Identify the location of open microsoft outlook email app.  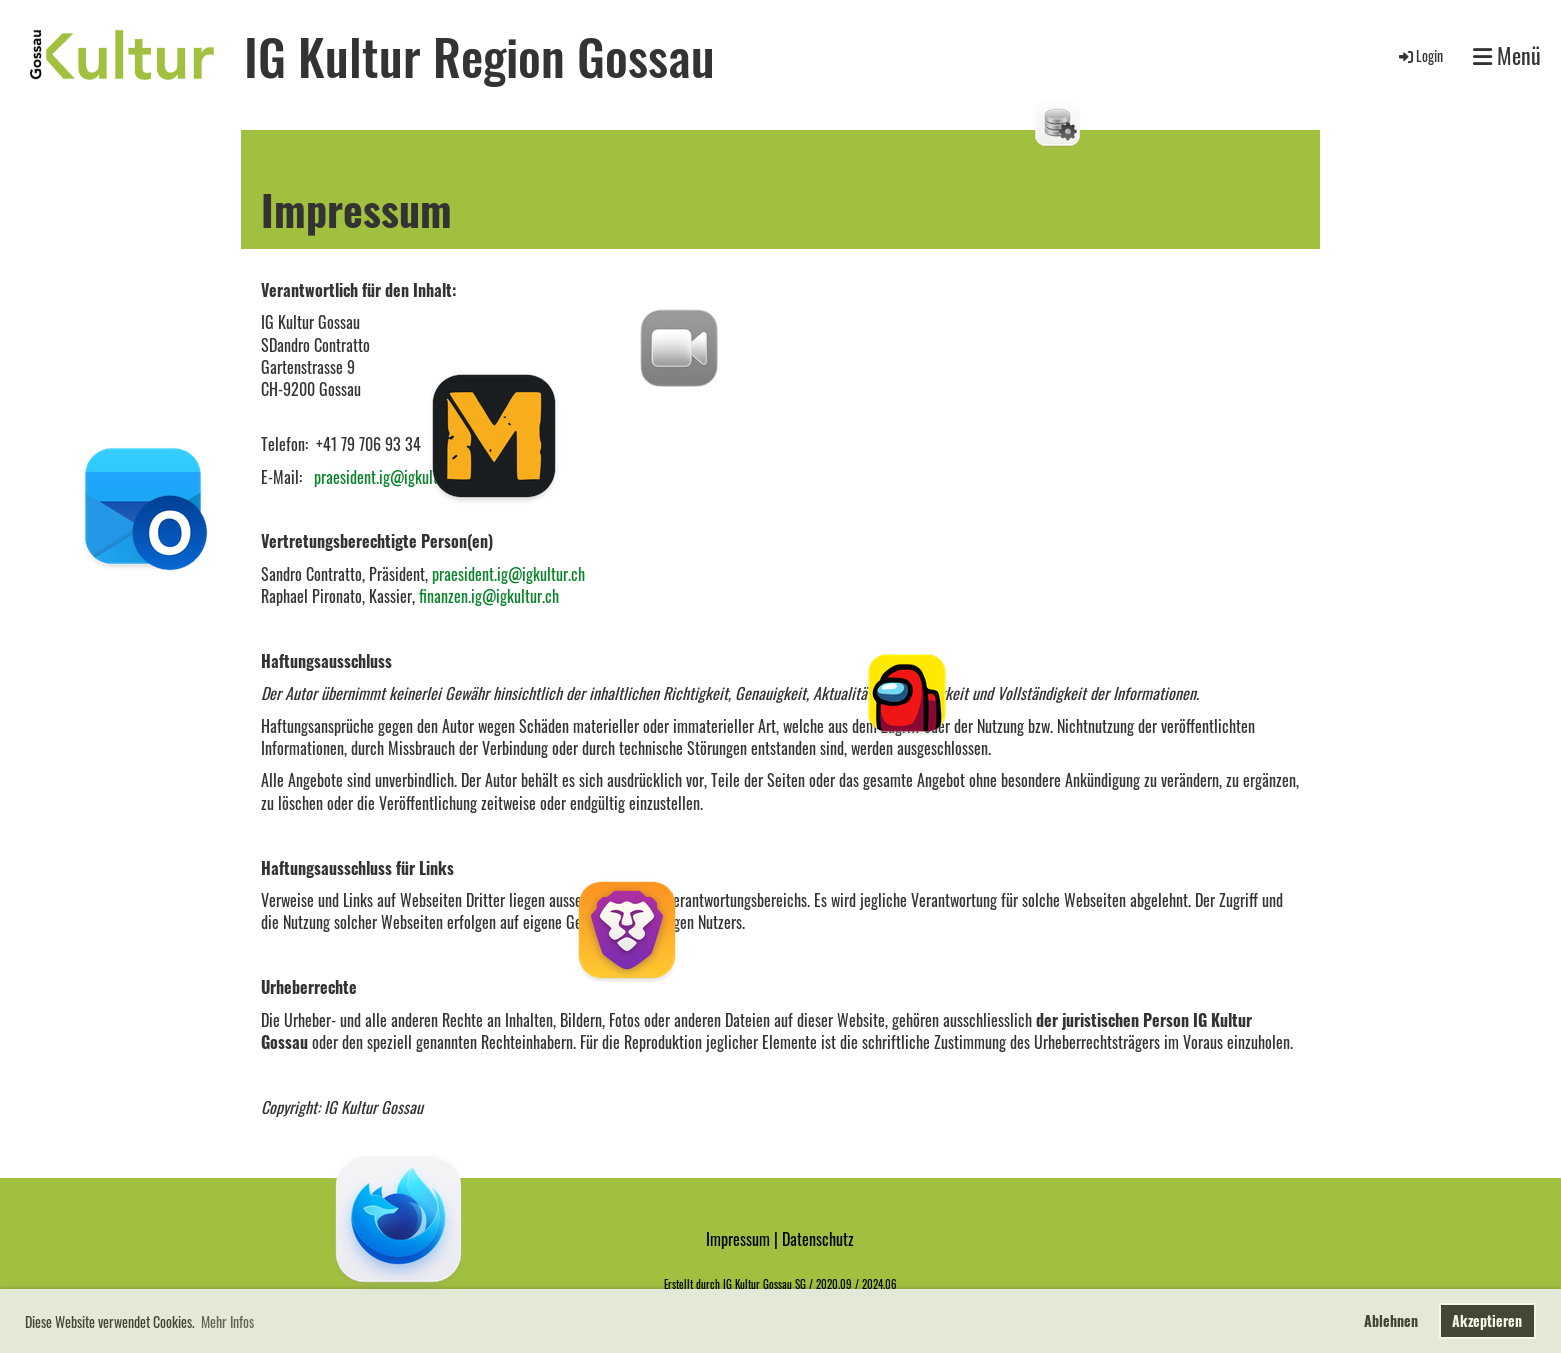
(143, 506).